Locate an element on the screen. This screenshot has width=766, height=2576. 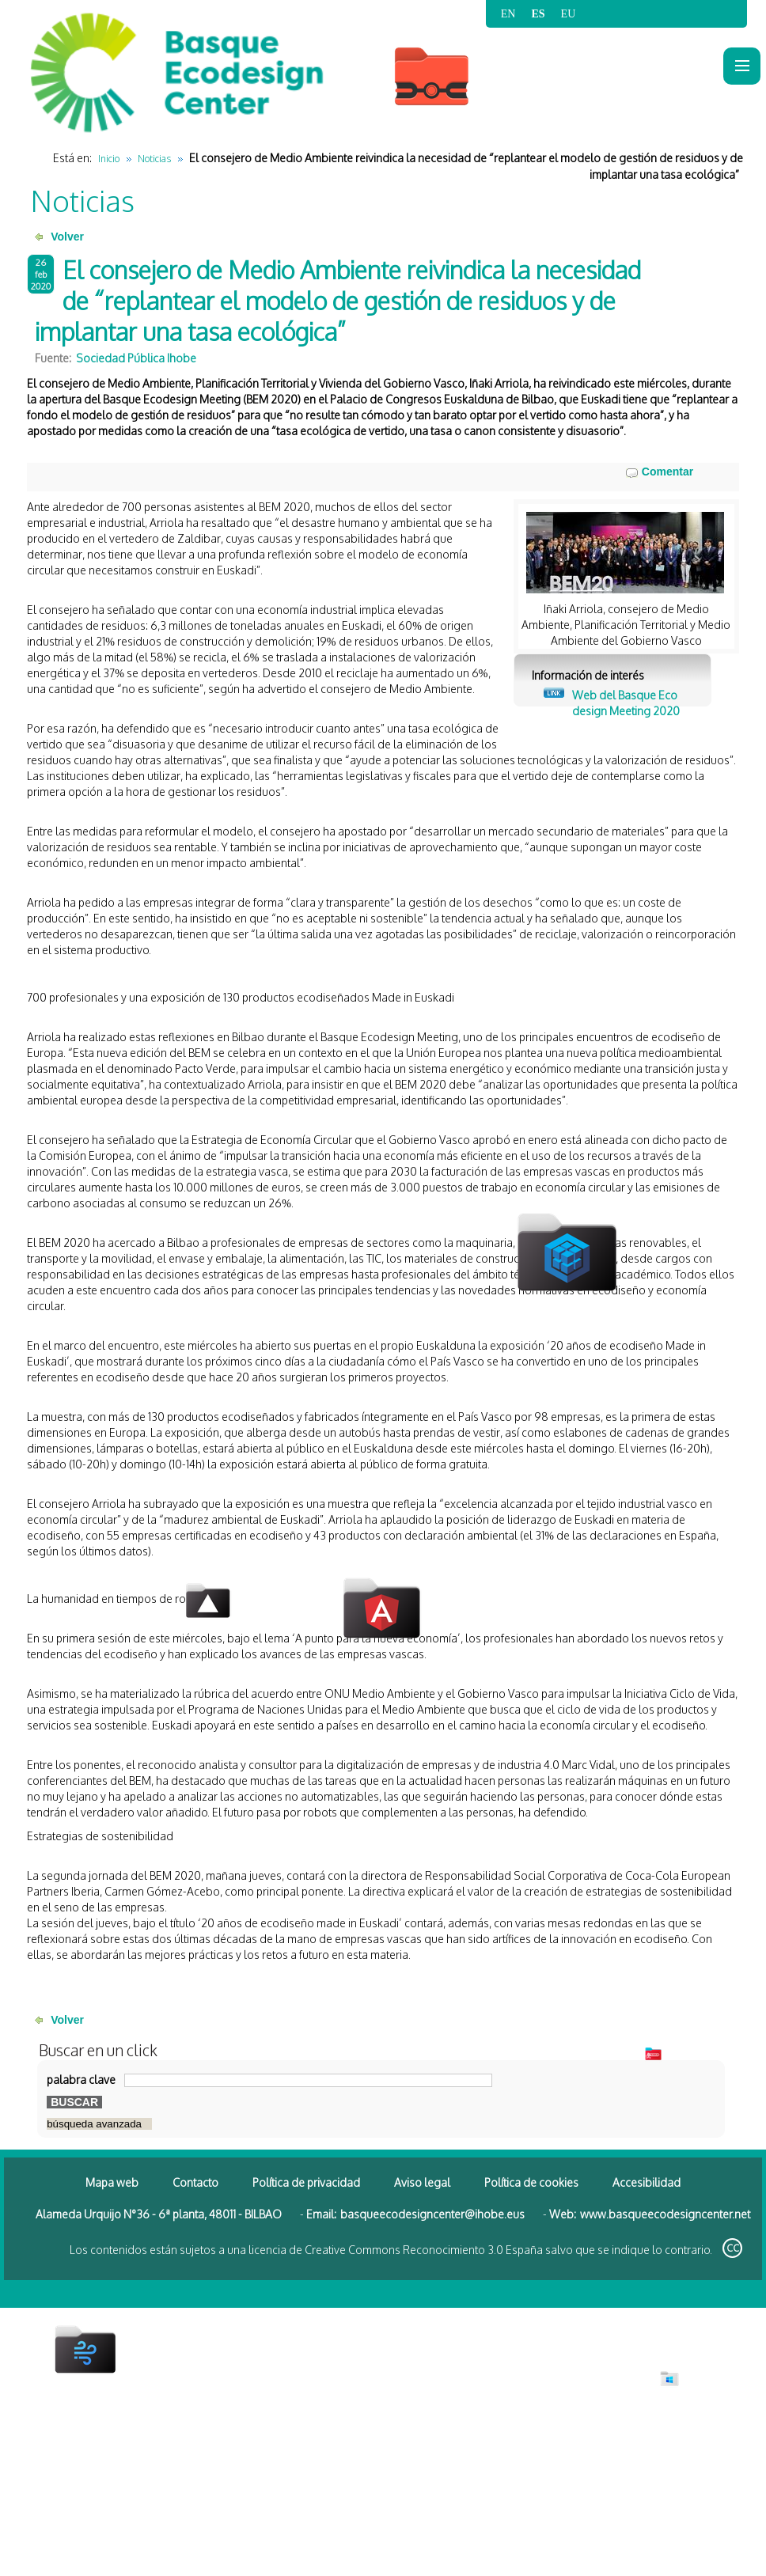
open folder containing Nintendo games or files is located at coordinates (653, 2054).